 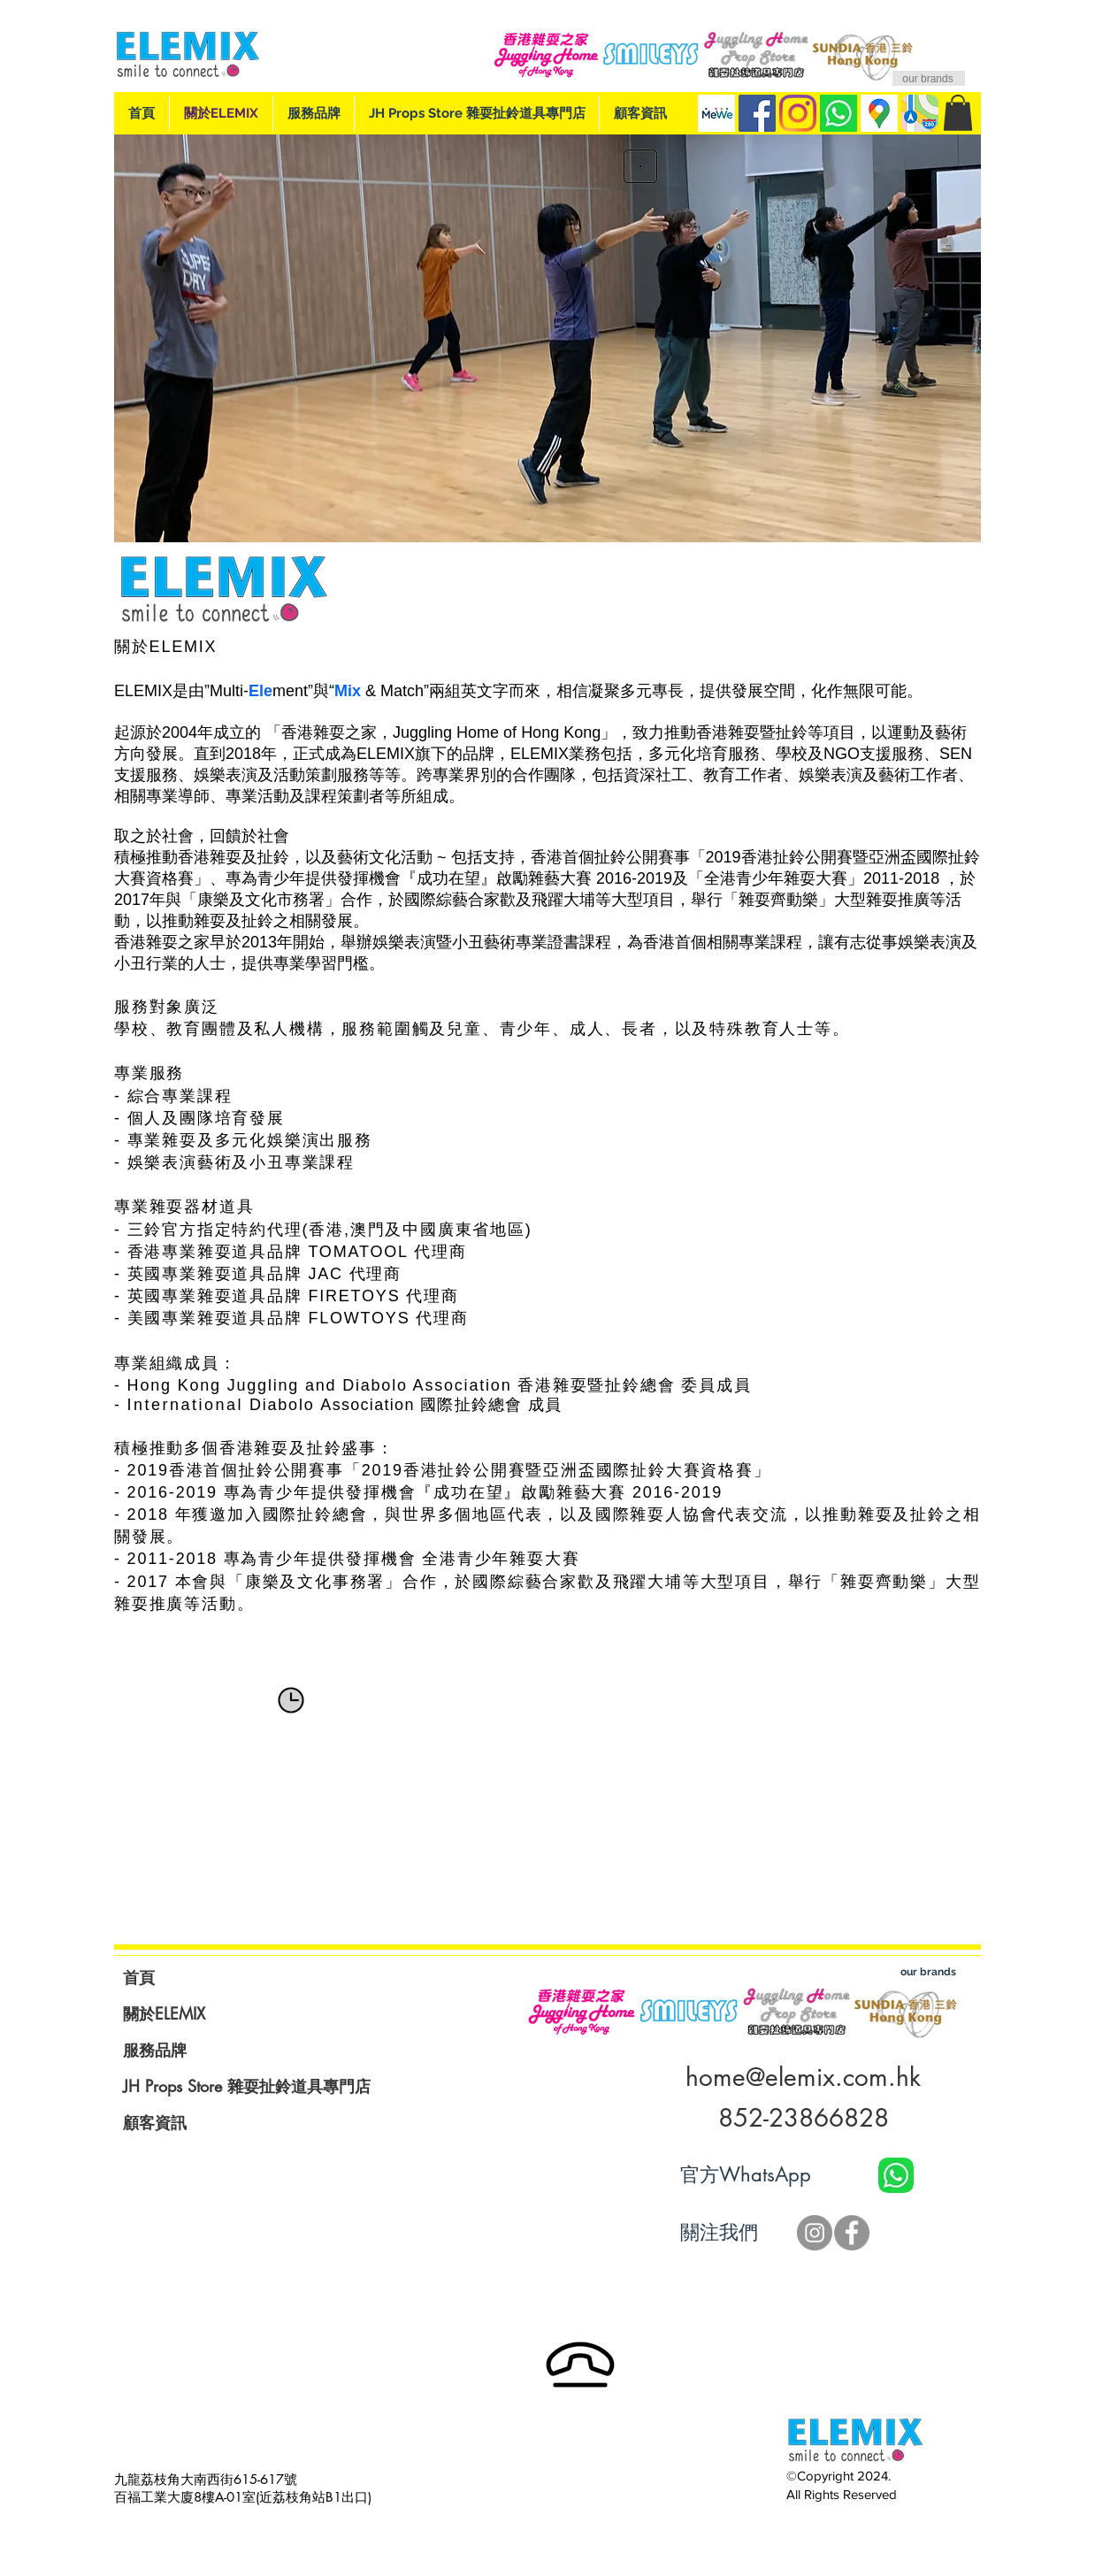 I want to click on indicates a roll result of one, so click(x=640, y=166).